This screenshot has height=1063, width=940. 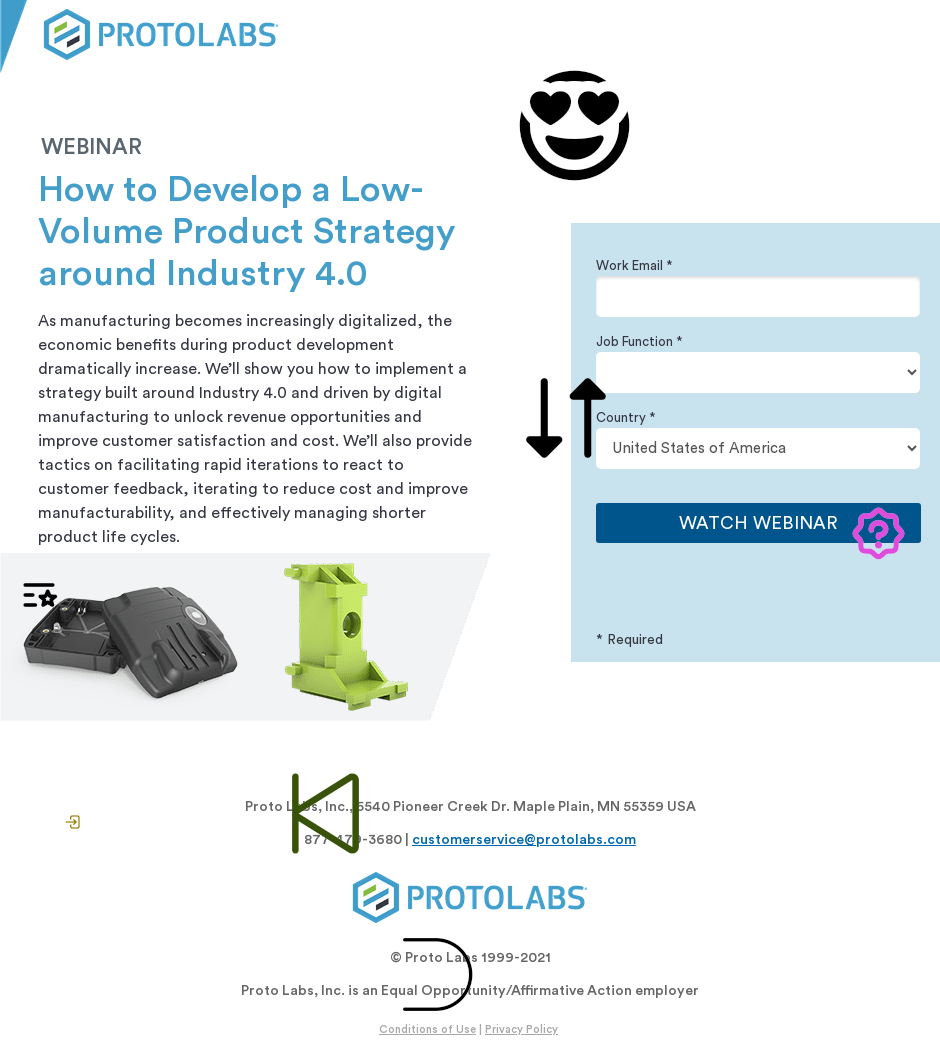 I want to click on view your favorites list, so click(x=39, y=595).